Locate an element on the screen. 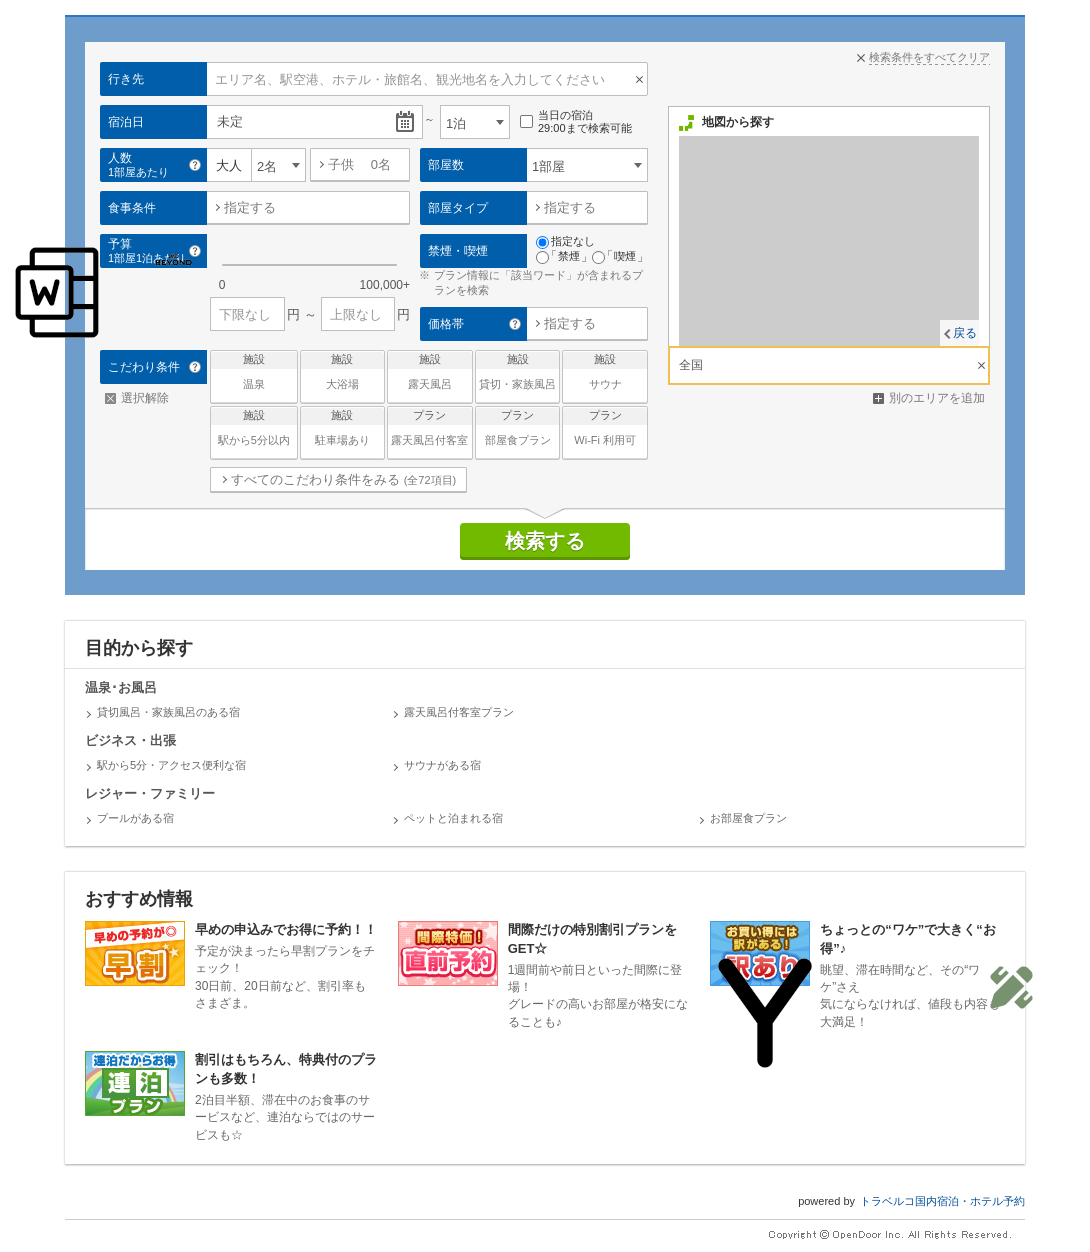 This screenshot has width=1090, height=1252. open Microsoft Word is located at coordinates (60, 292).